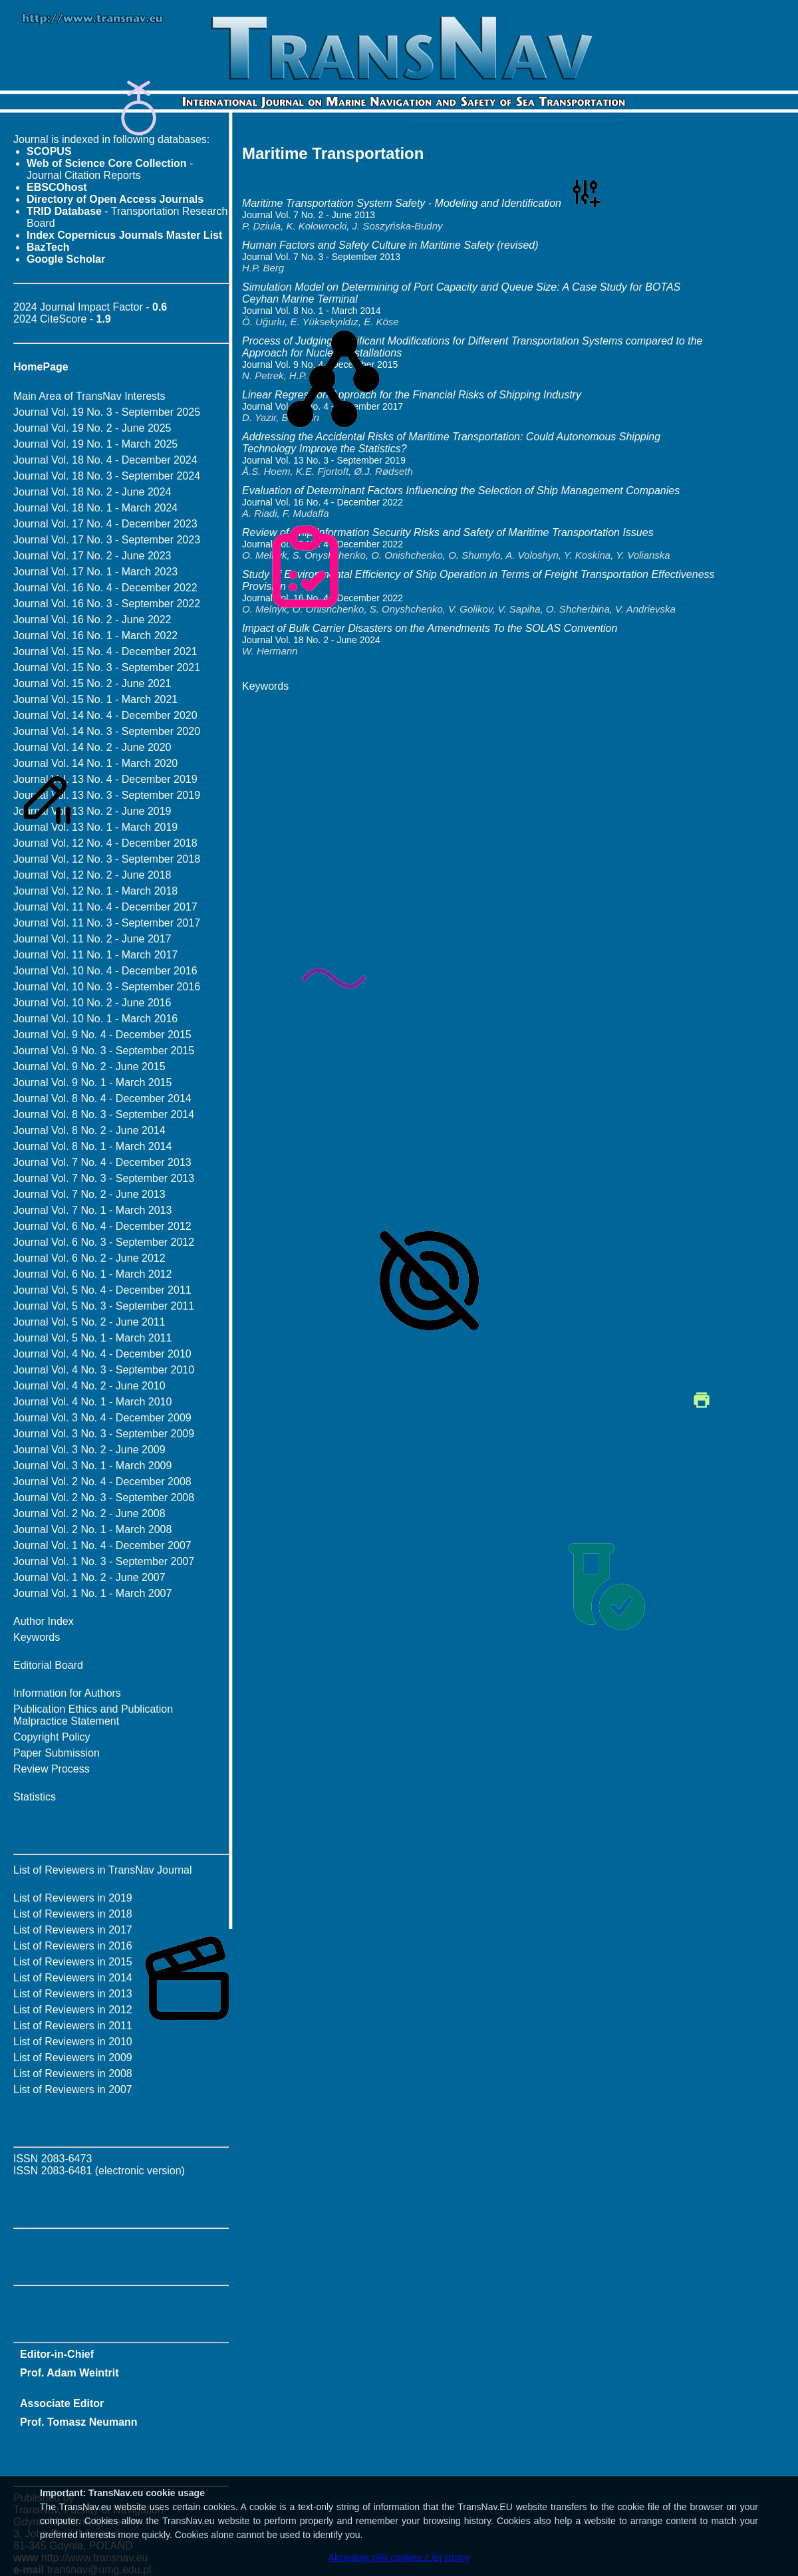 This screenshot has width=798, height=2576. I want to click on print this document, so click(702, 1400).